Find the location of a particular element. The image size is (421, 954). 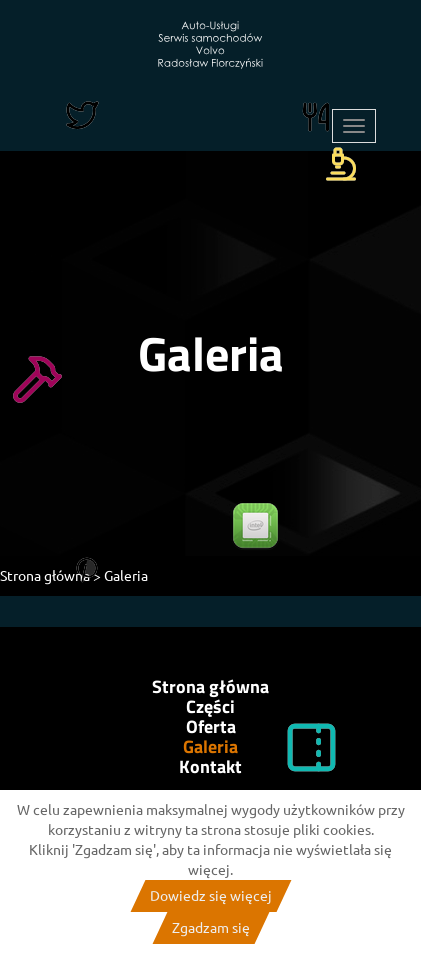

view CPU or processor information is located at coordinates (255, 525).